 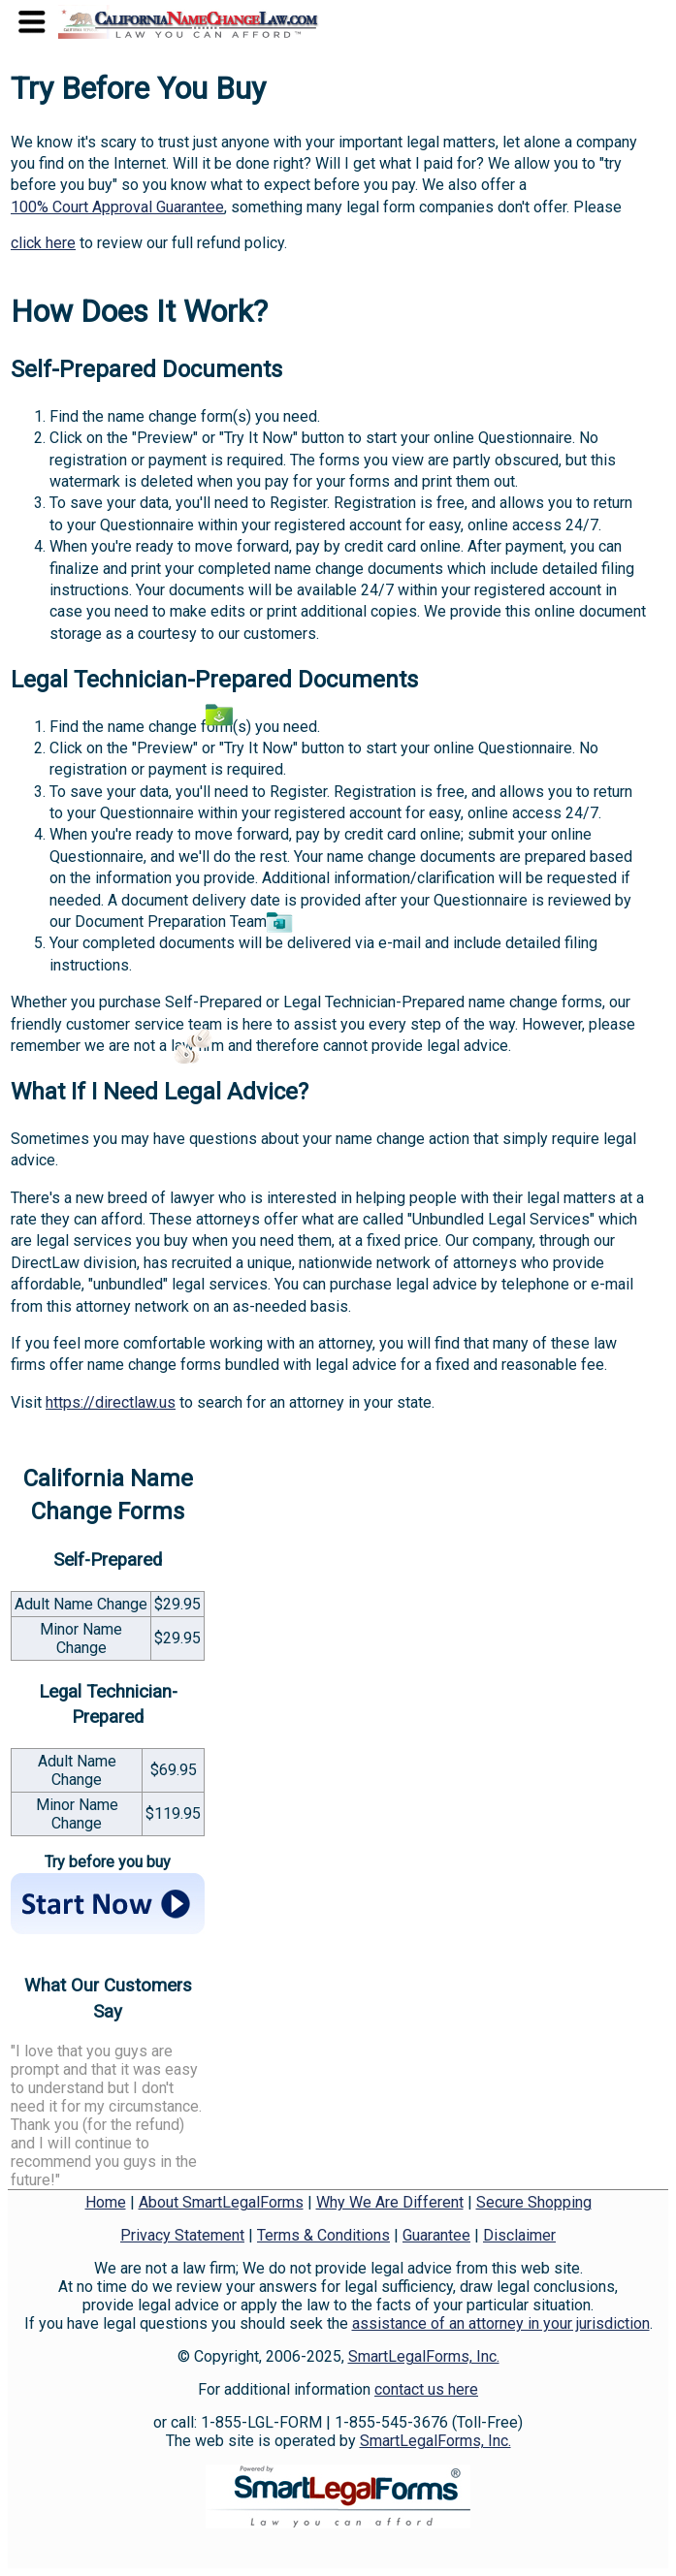 I want to click on connect beats wireless earbuds via bluetooth, so click(x=193, y=1046).